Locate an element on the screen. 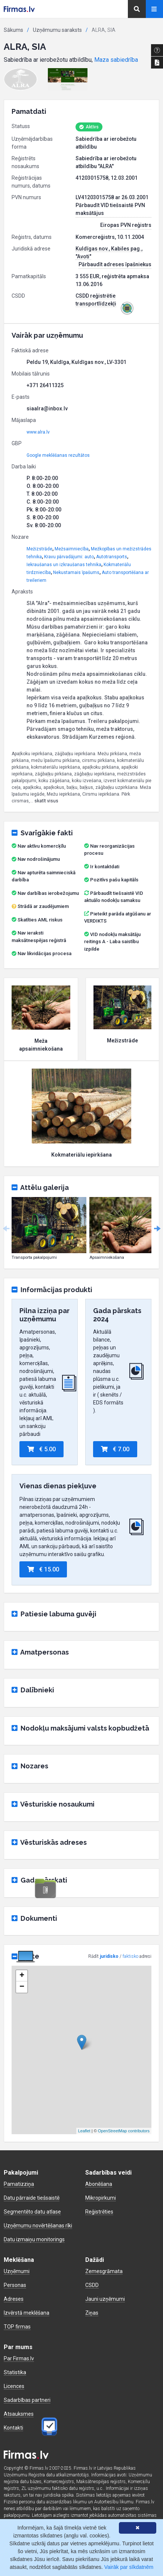  open templates folder is located at coordinates (45, 1888).